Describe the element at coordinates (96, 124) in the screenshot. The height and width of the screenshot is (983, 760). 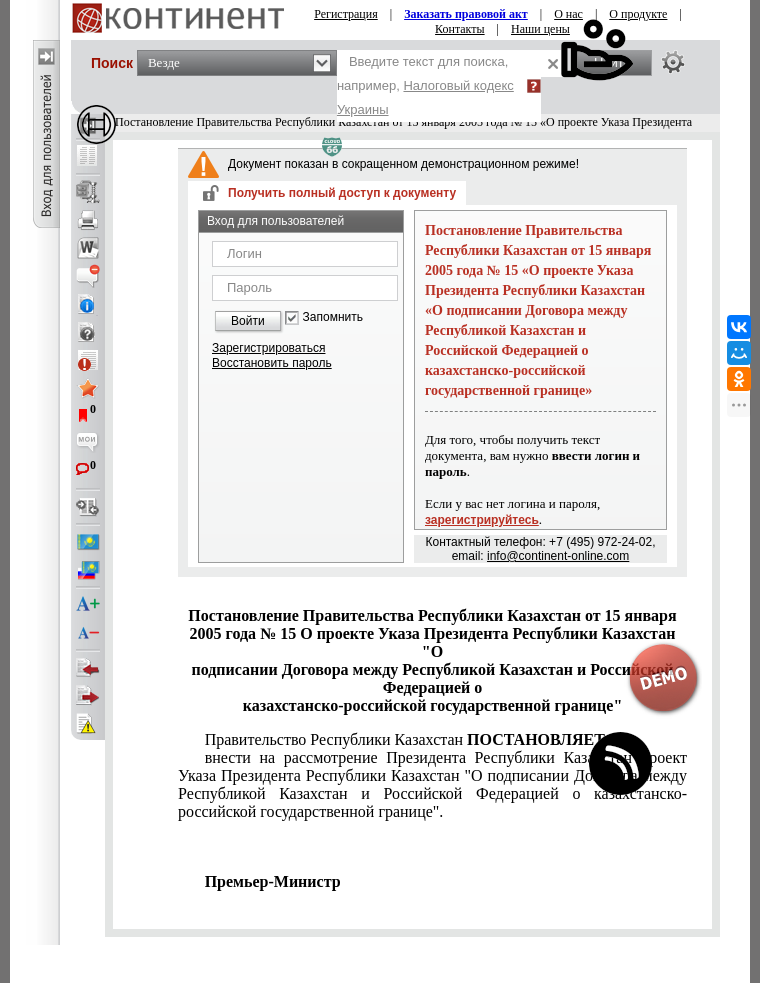
I see `bosch brand or product identifier` at that location.